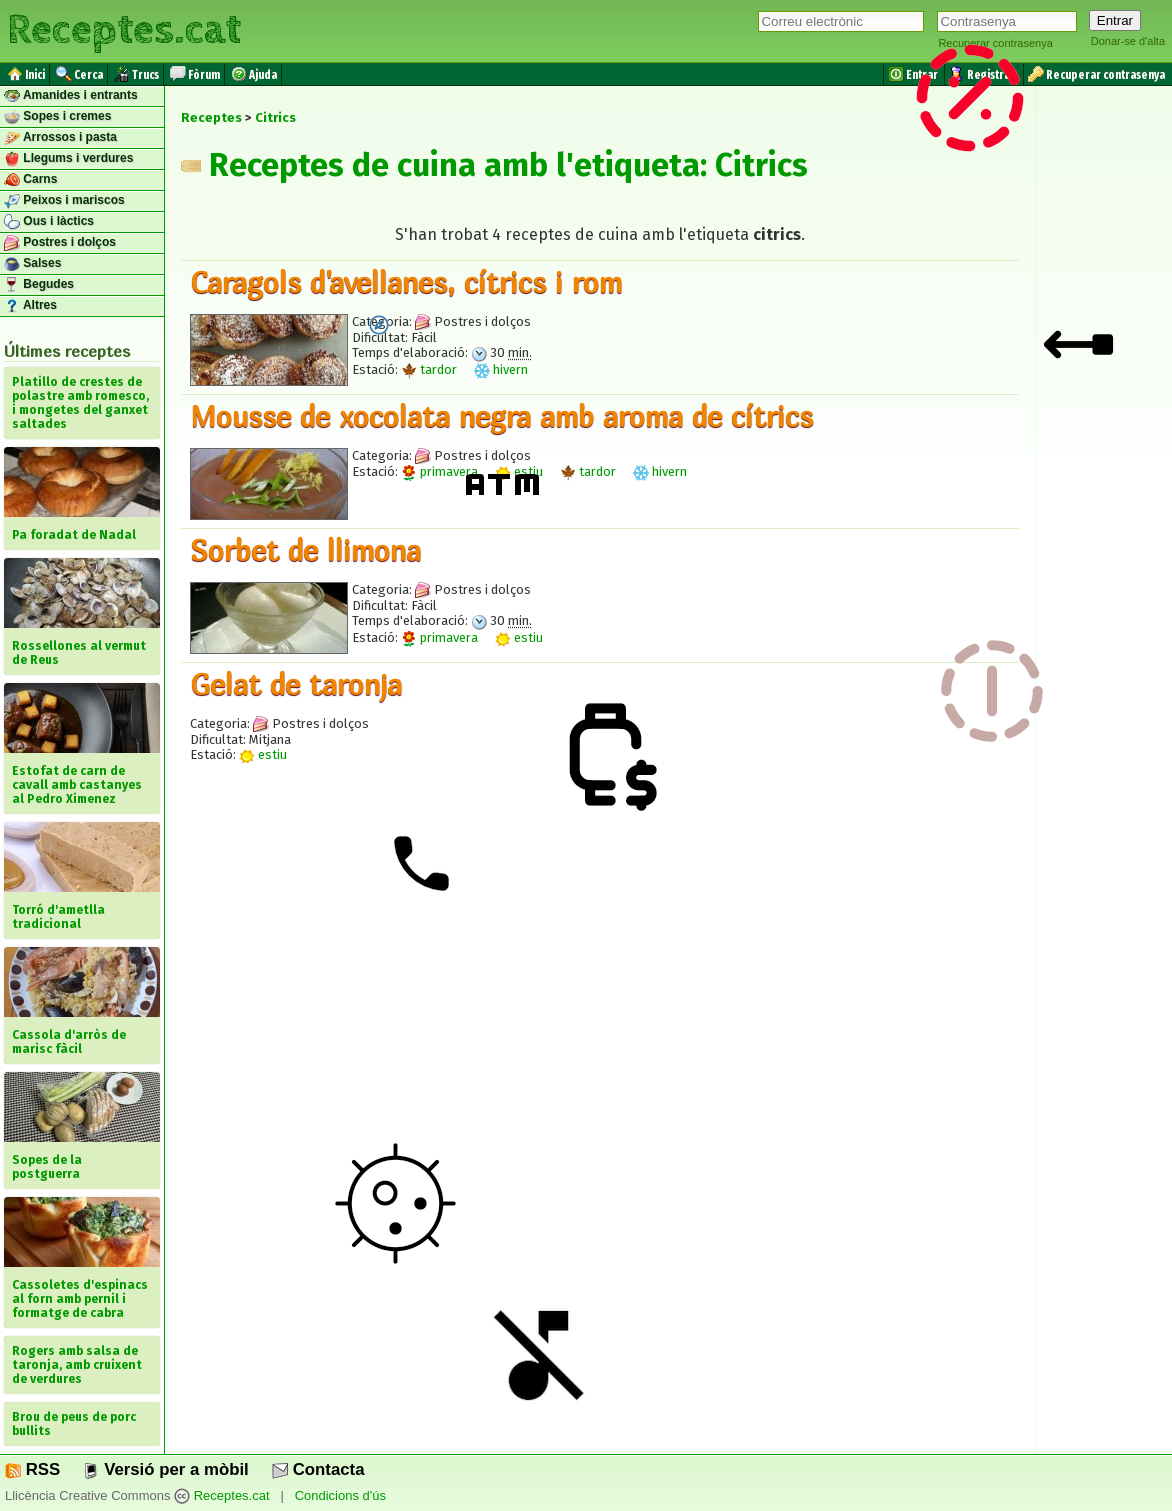 The width and height of the screenshot is (1172, 1511). Describe the element at coordinates (538, 1355) in the screenshot. I see `mute or disable music playback` at that location.